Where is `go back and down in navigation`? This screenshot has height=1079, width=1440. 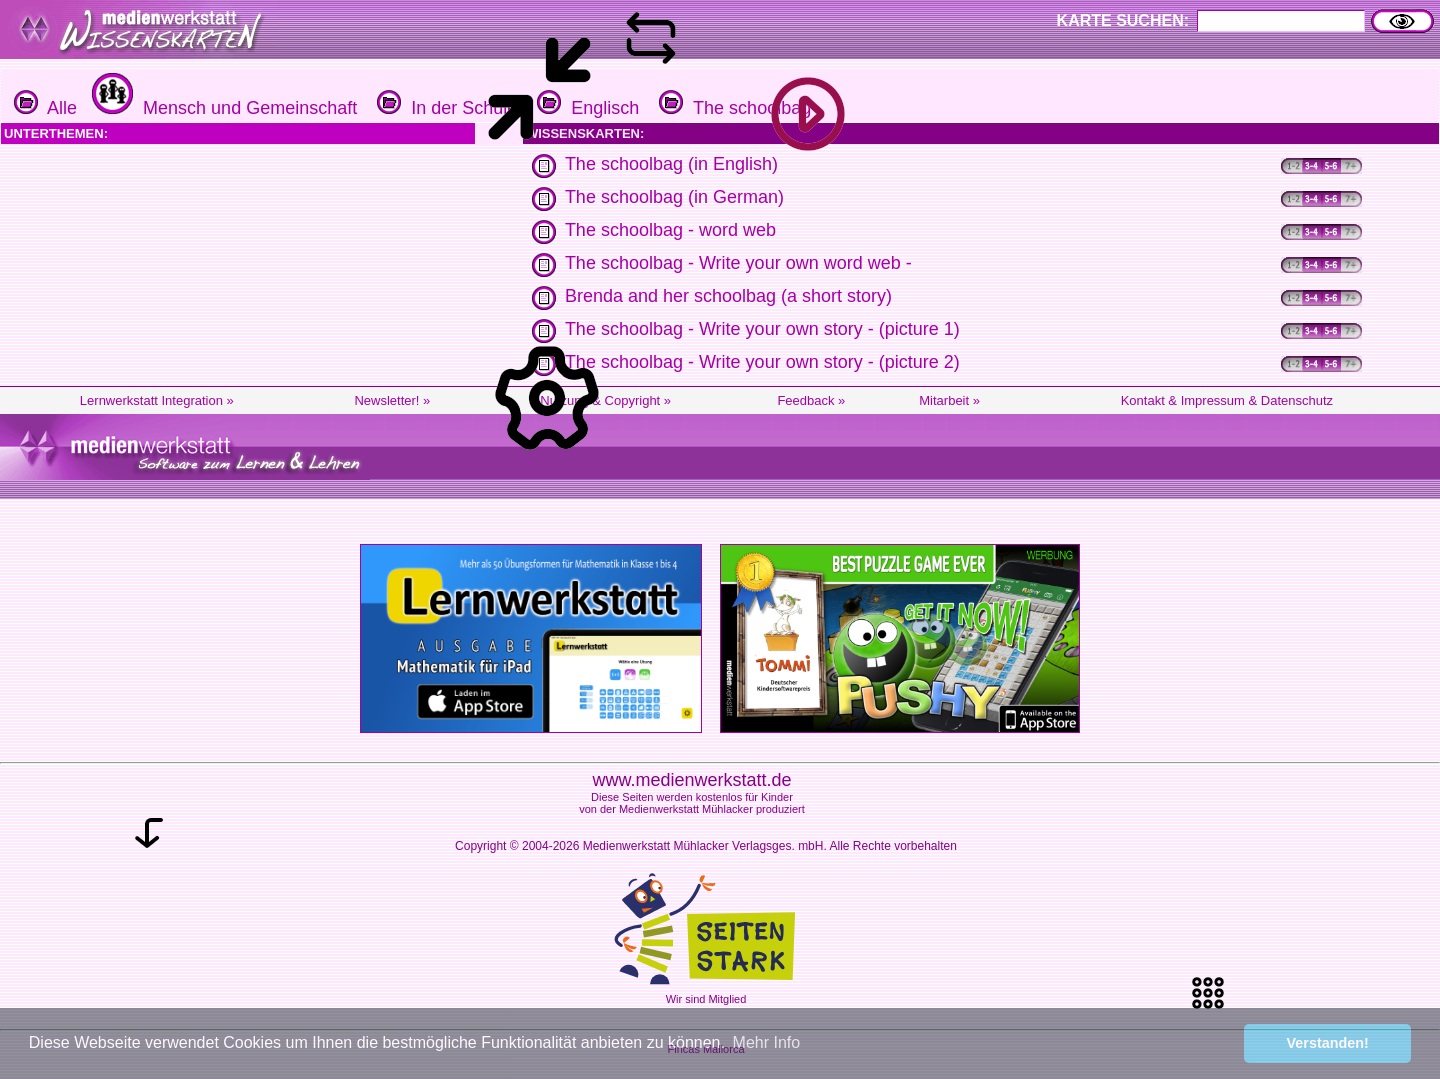
go back and down in navigation is located at coordinates (149, 832).